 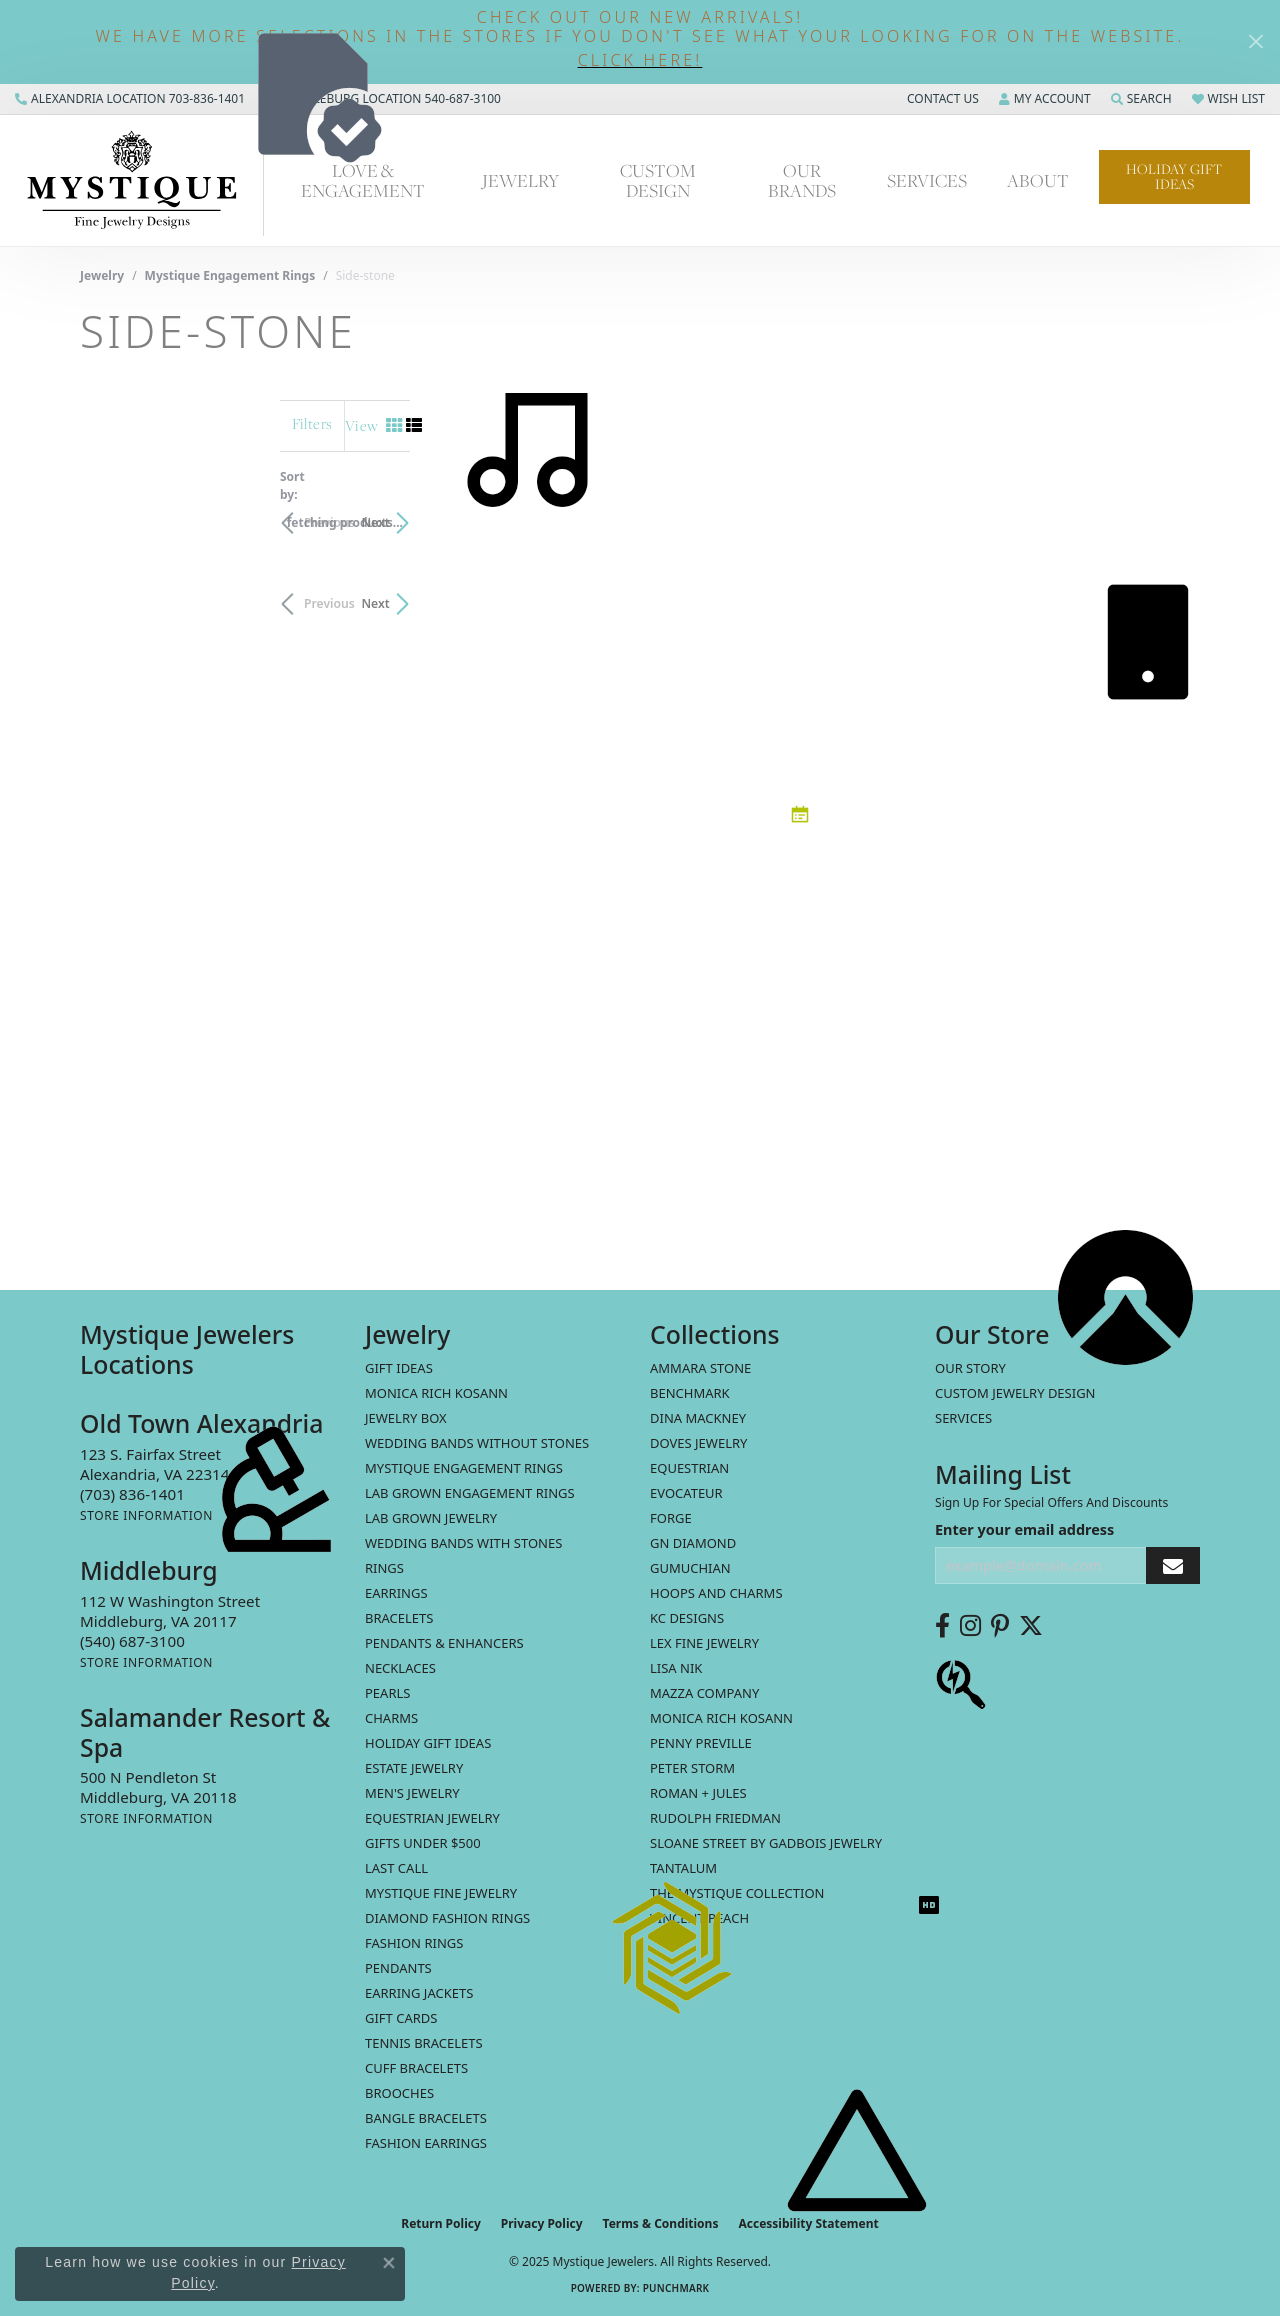 What do you see at coordinates (800, 815) in the screenshot?
I see `view calendar tasks and to-do items` at bounding box center [800, 815].